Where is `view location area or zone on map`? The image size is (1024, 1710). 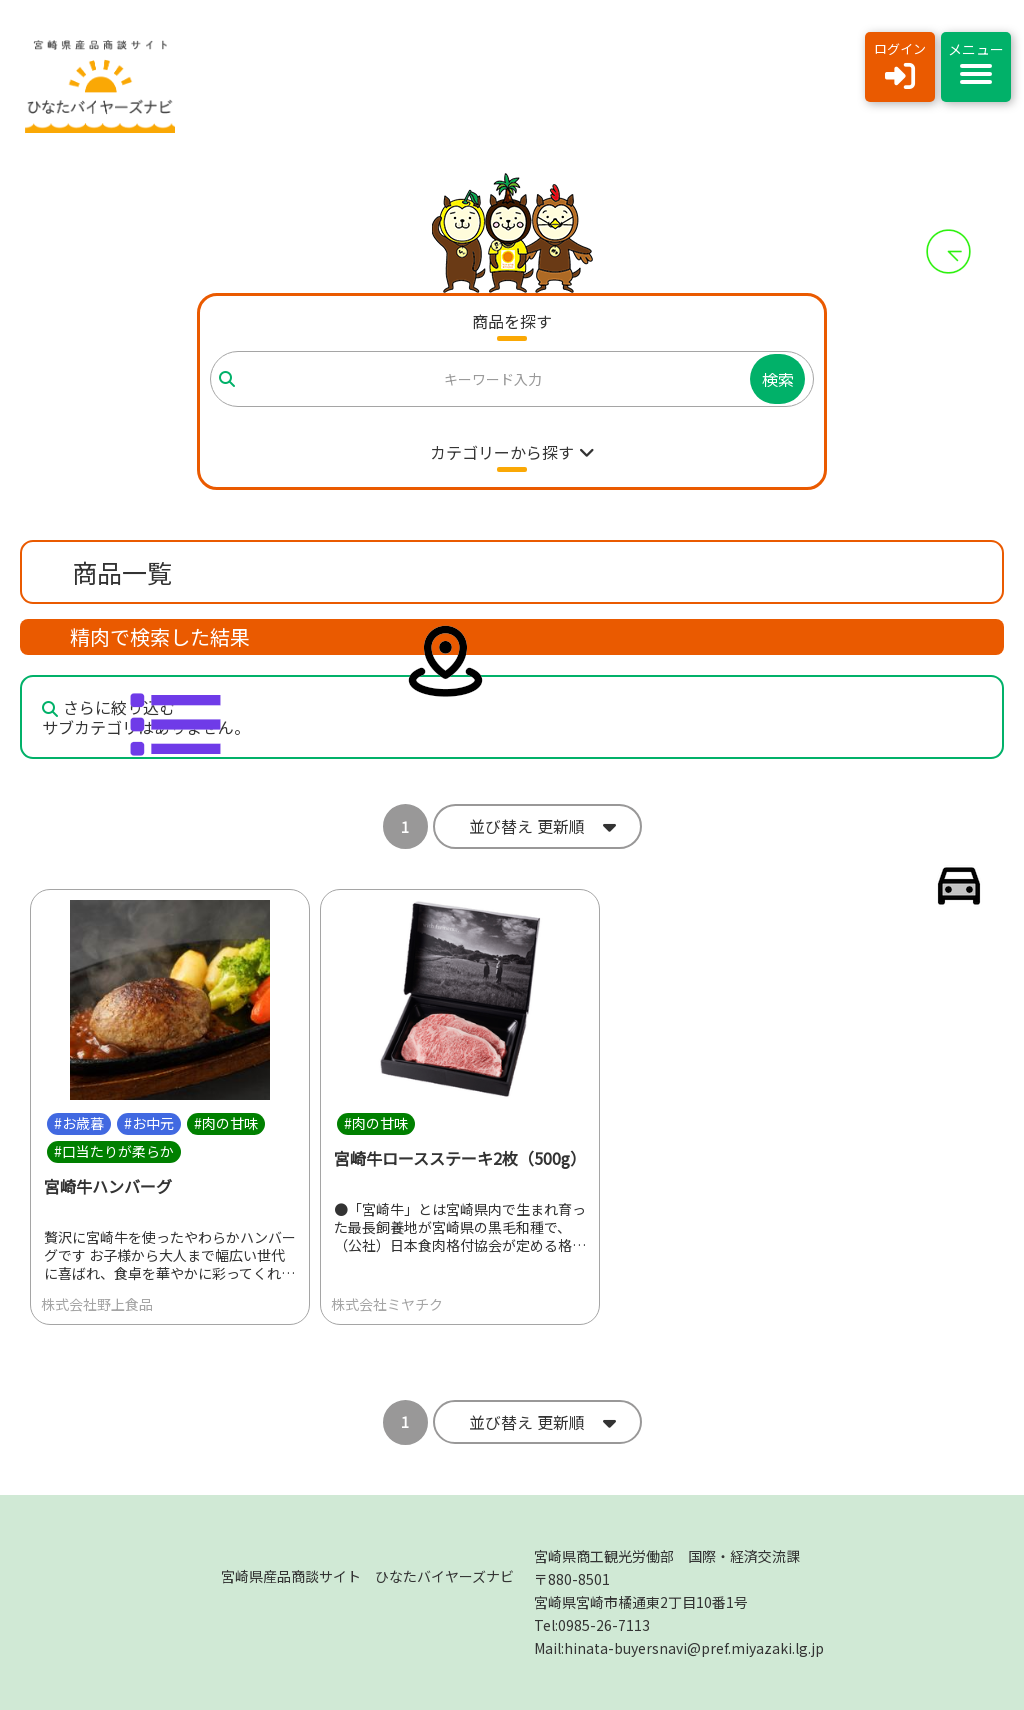 view location area or zone on map is located at coordinates (445, 662).